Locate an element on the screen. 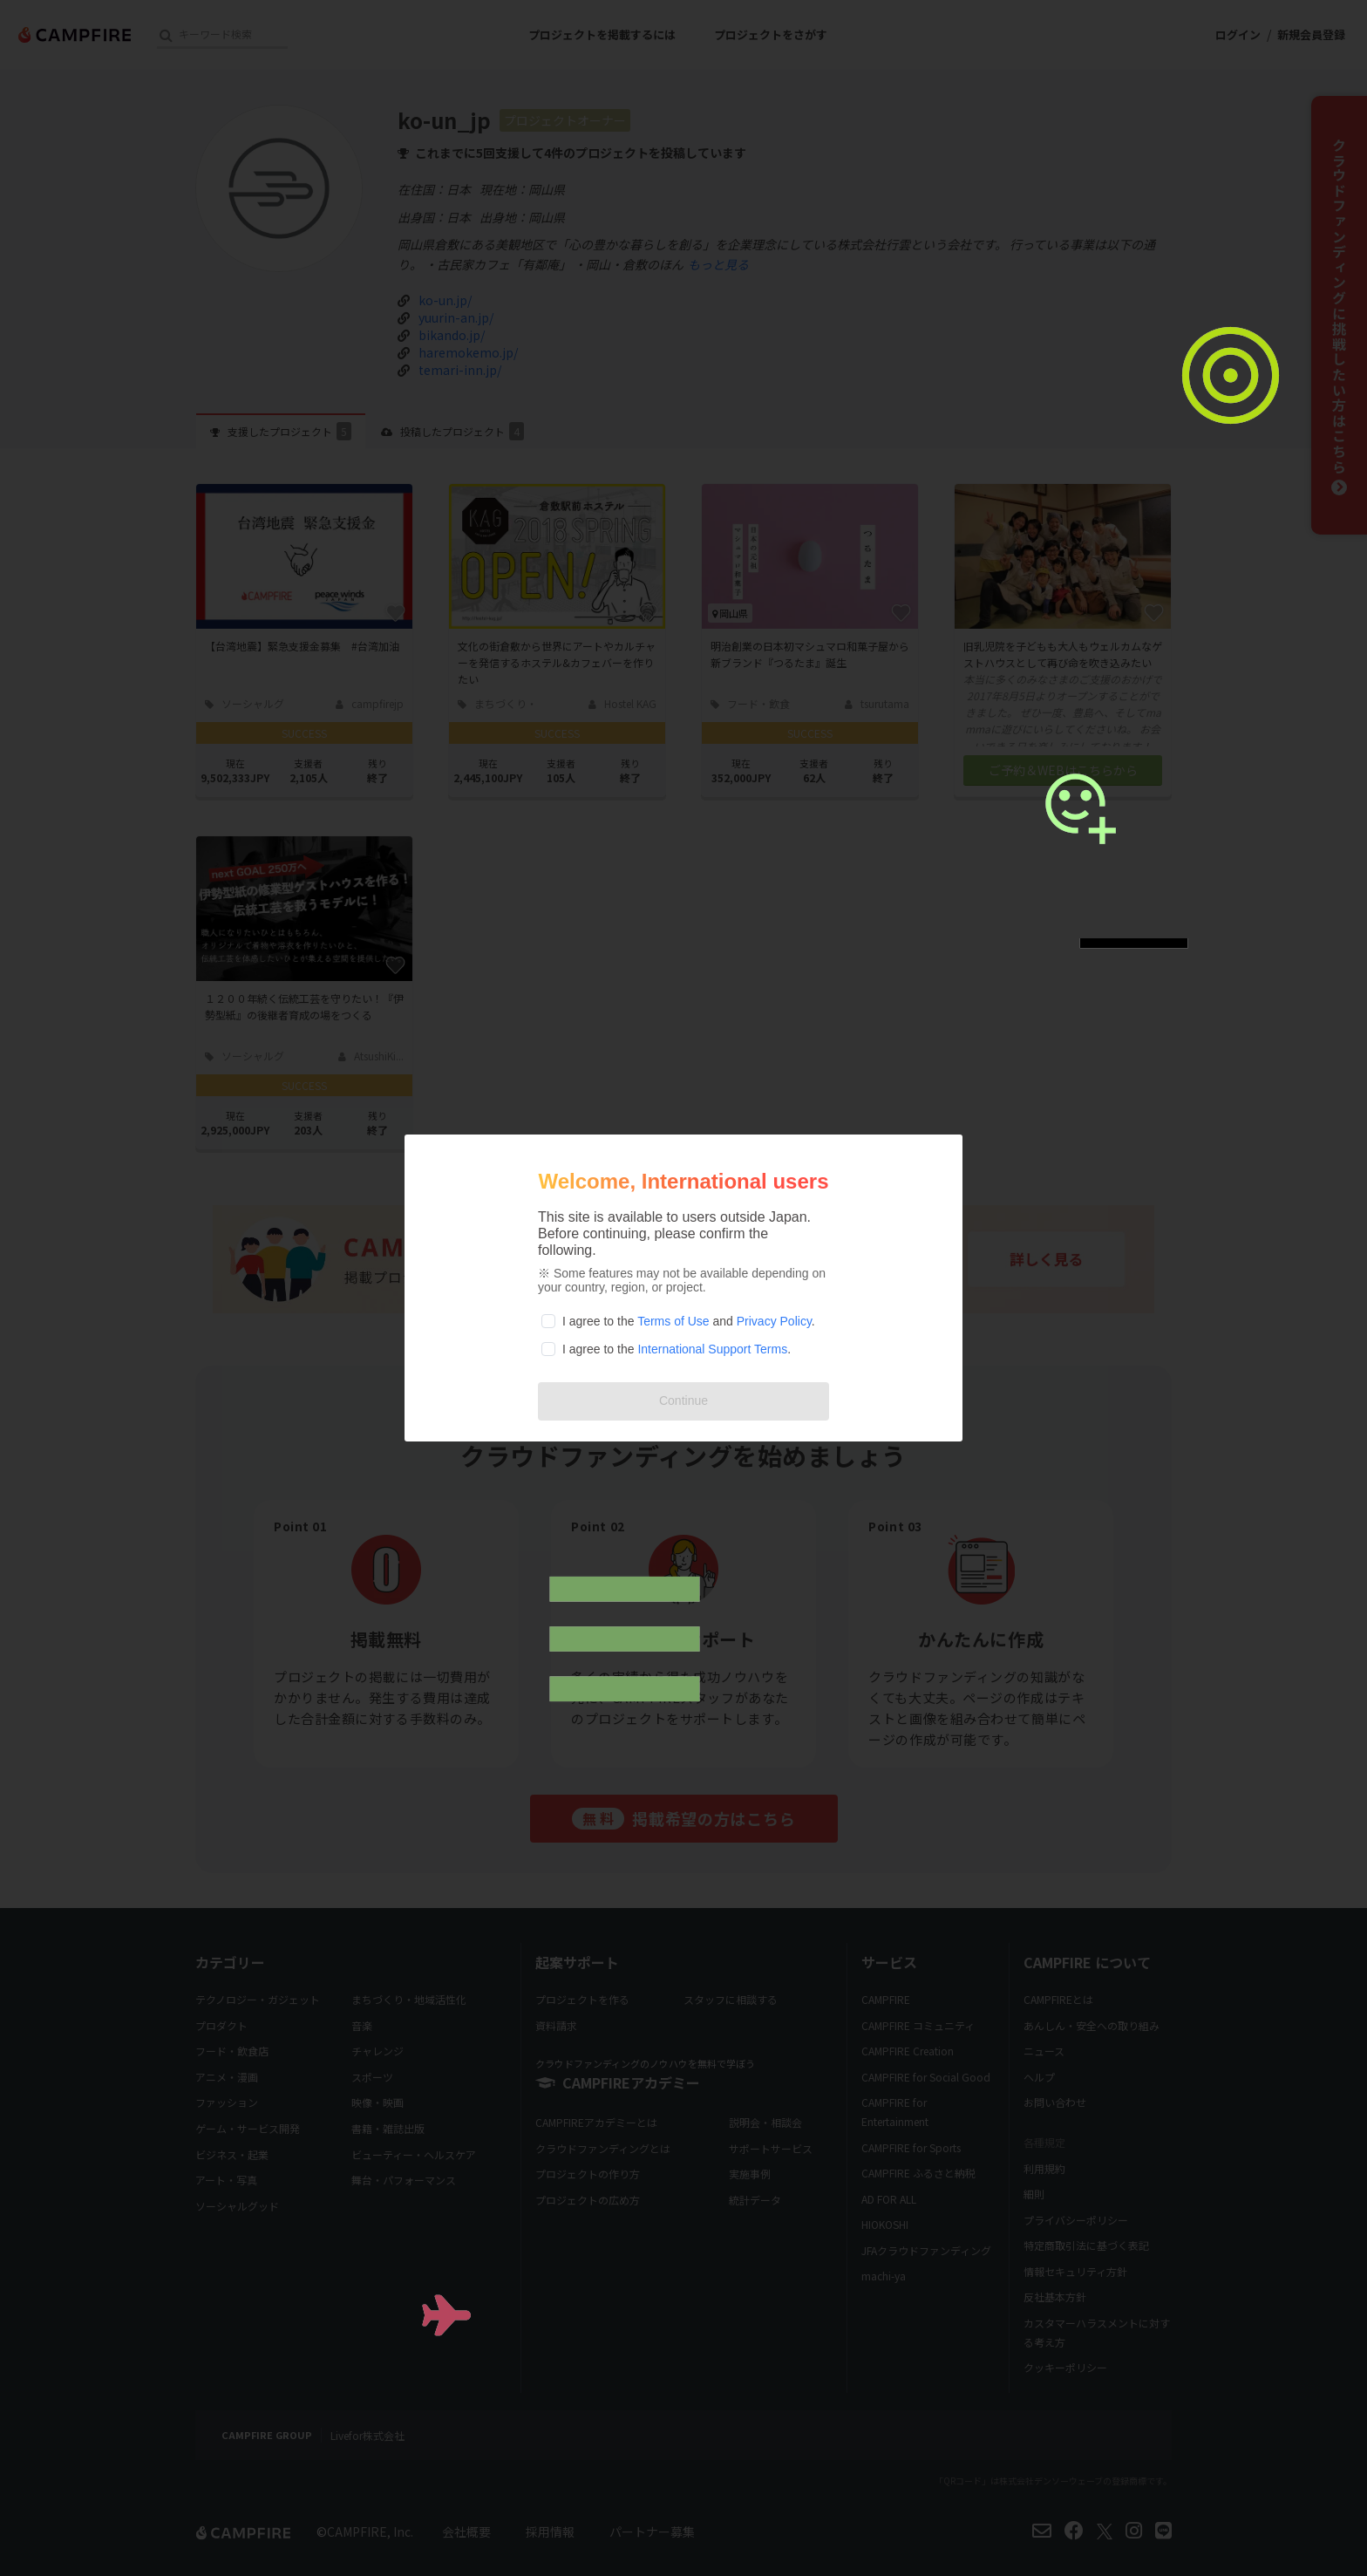 The height and width of the screenshot is (2576, 1367). enable airplane mode is located at coordinates (446, 2315).